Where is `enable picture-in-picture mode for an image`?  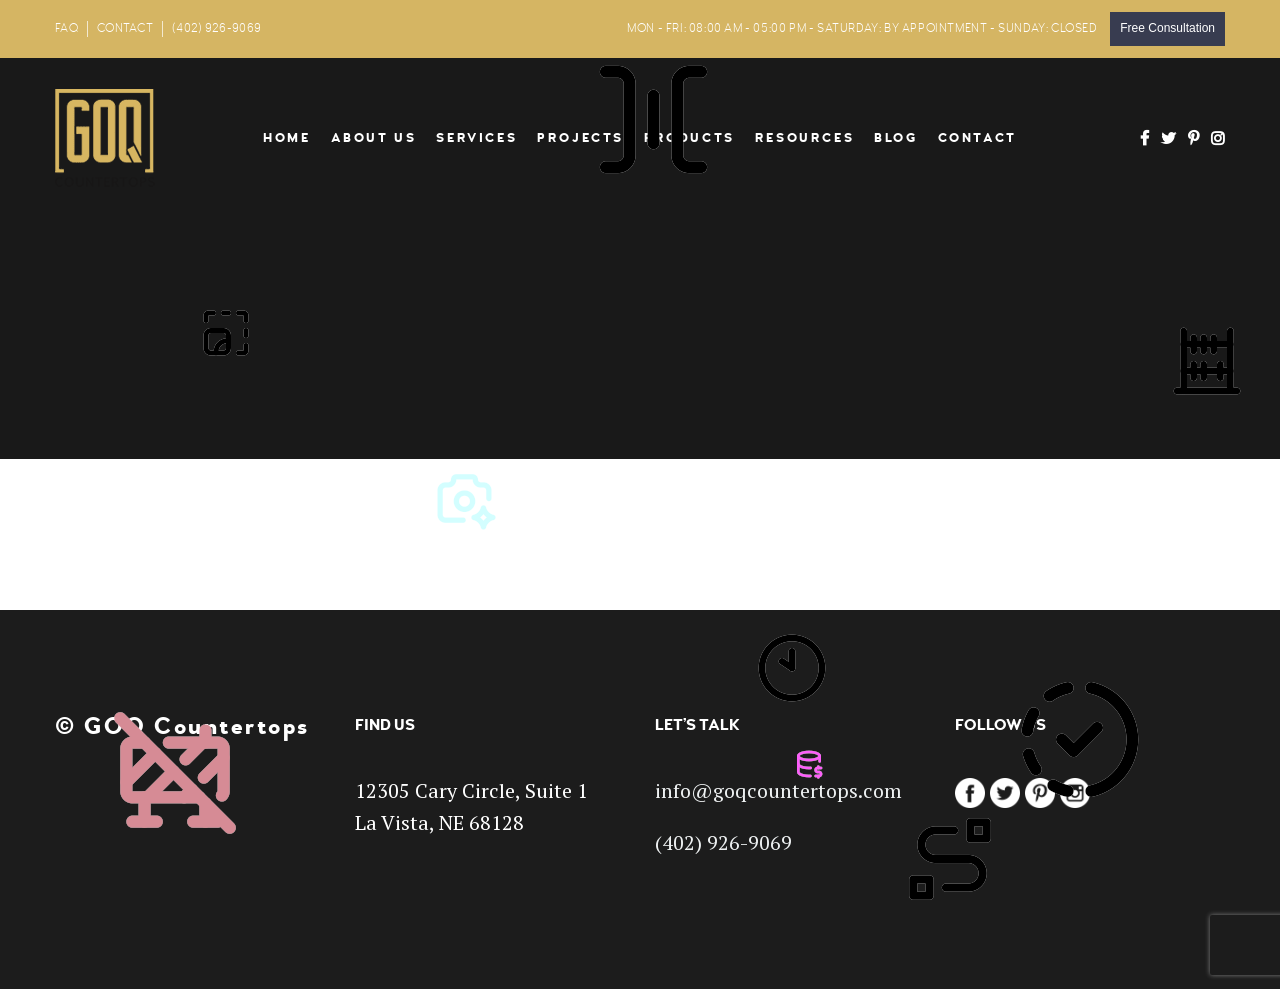 enable picture-in-picture mode for an image is located at coordinates (226, 333).